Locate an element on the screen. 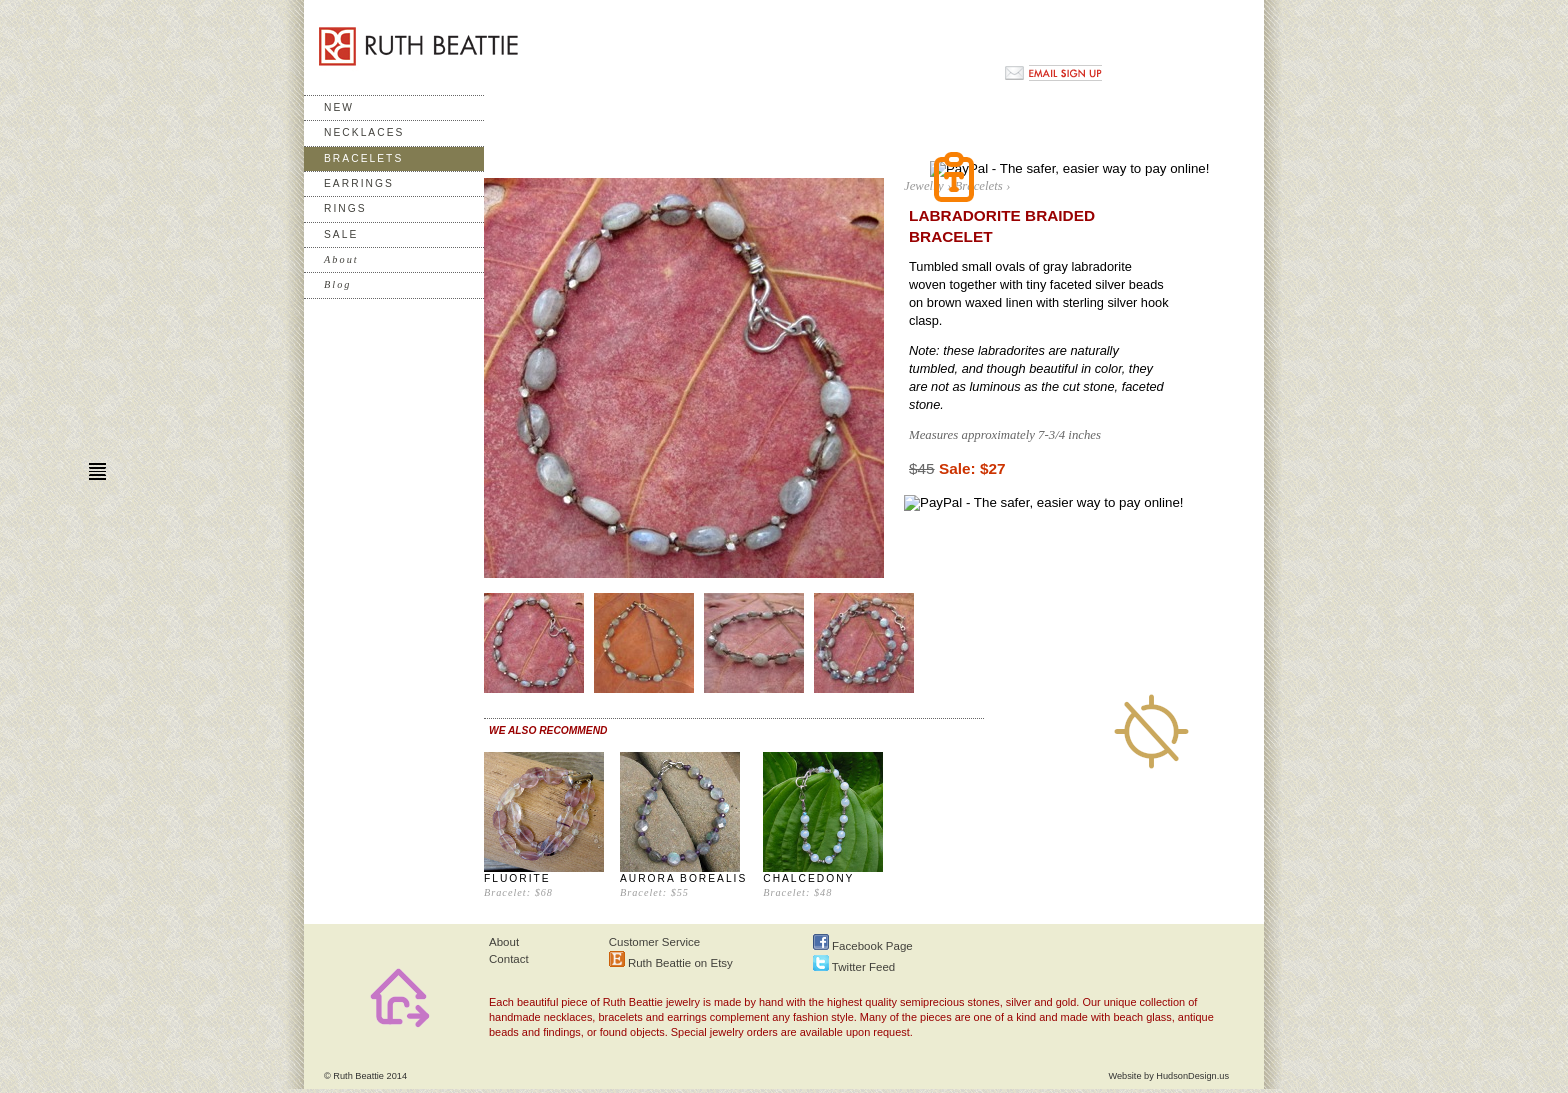 Image resolution: width=1568 pixels, height=1093 pixels. justify text alignment is located at coordinates (97, 471).